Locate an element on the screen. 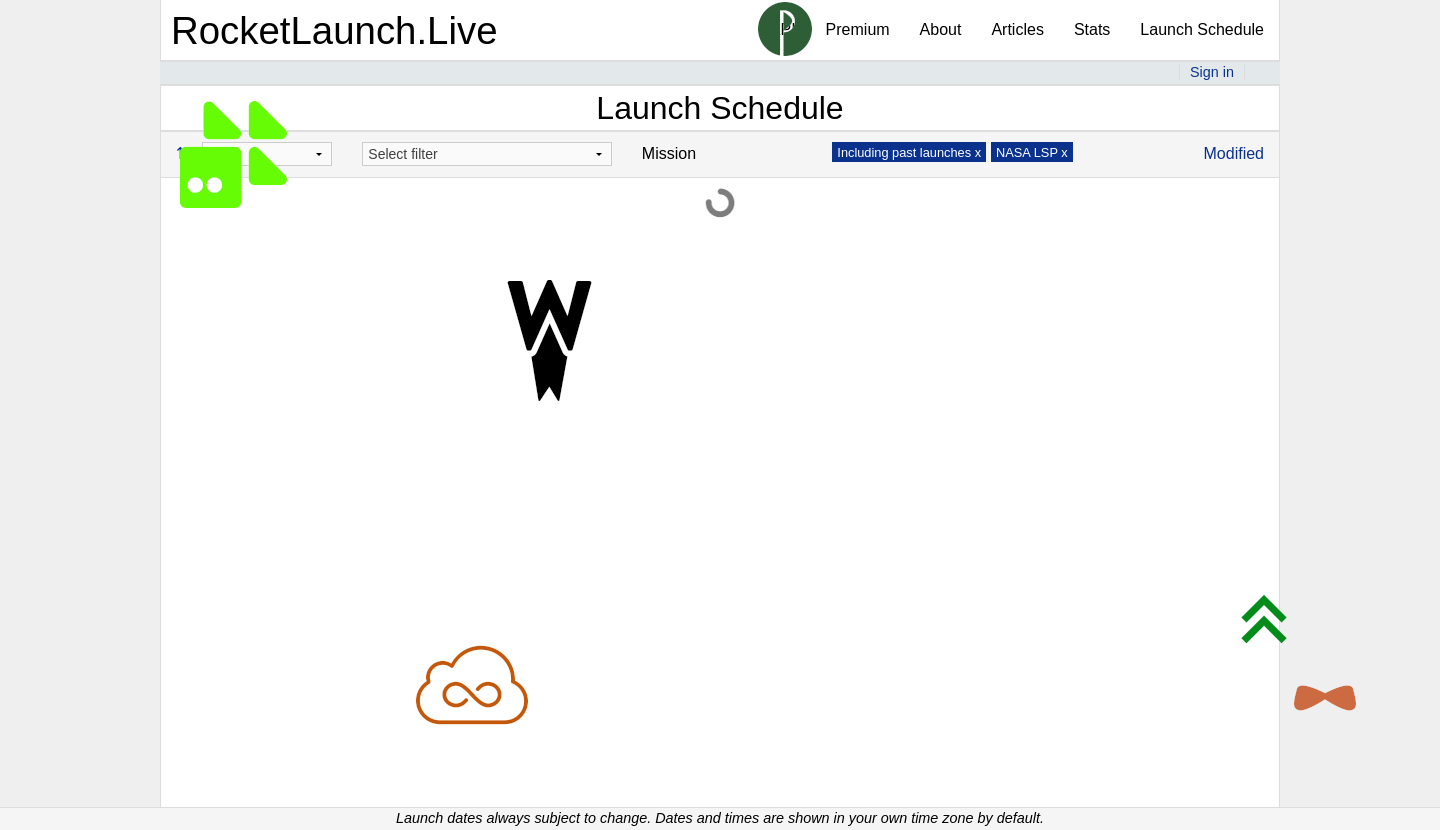  PurgeCSS logo - a CSS optimization tool is located at coordinates (785, 29).